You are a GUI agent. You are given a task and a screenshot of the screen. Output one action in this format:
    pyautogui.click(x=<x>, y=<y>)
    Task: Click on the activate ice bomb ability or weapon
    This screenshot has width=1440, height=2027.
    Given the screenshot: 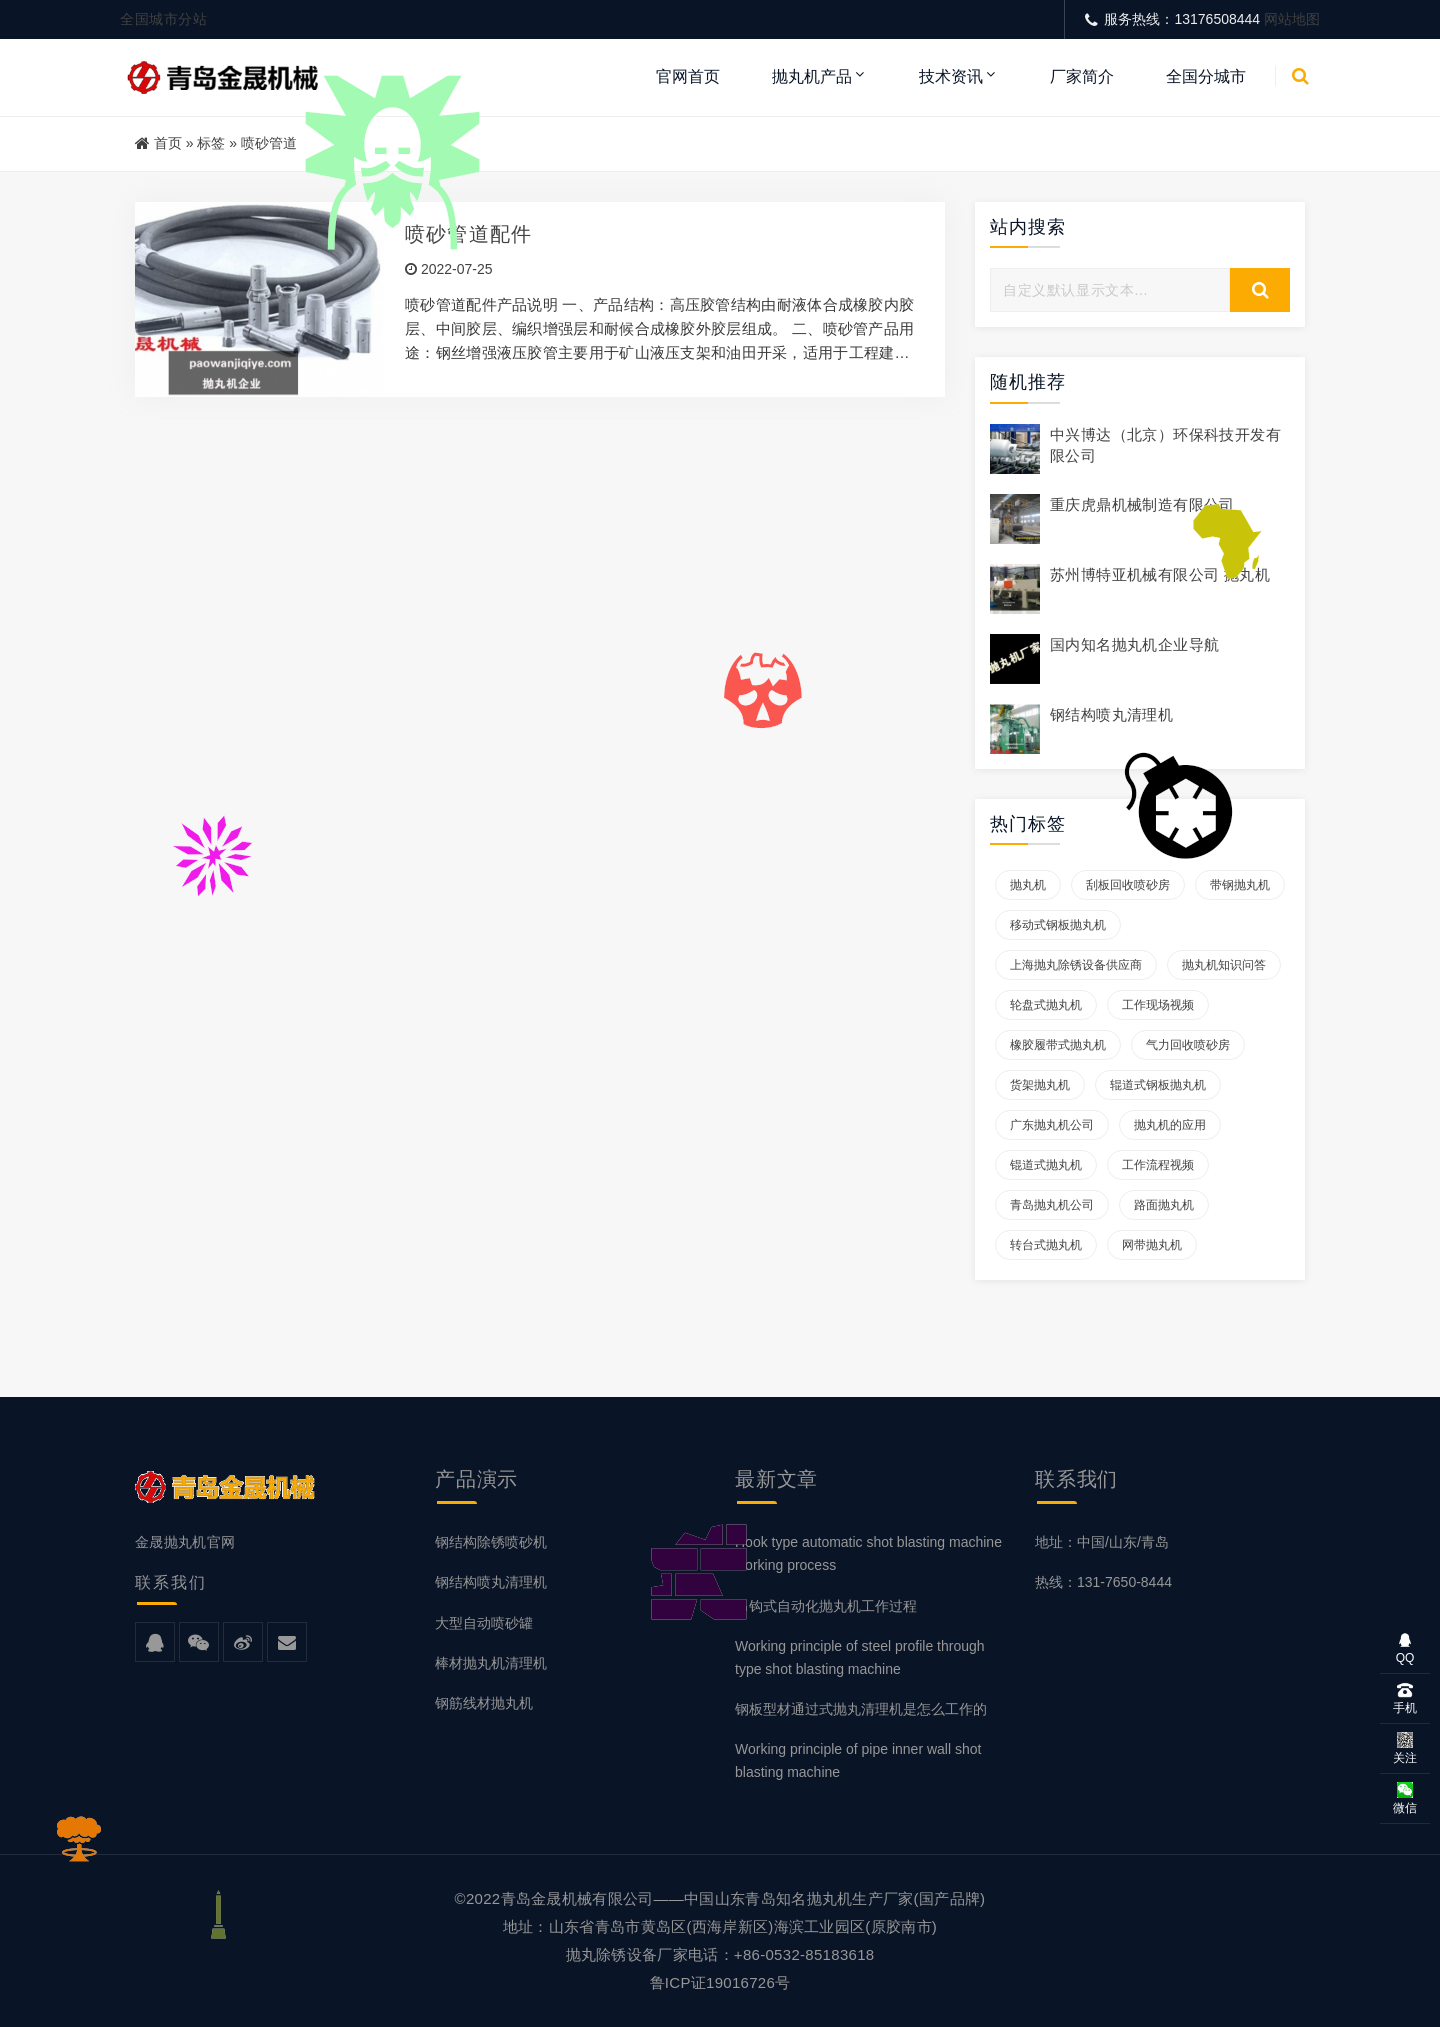 What is the action you would take?
    pyautogui.click(x=1179, y=806)
    